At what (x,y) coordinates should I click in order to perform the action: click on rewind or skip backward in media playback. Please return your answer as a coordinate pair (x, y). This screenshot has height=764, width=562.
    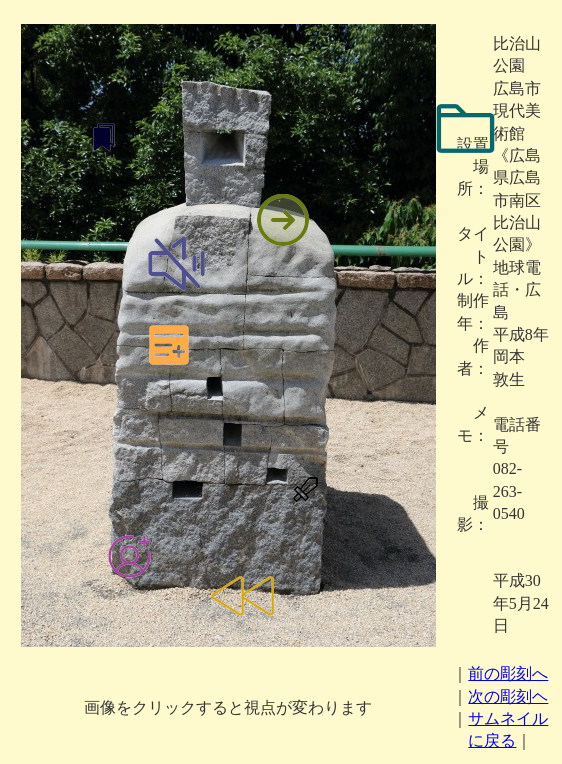
    Looking at the image, I should click on (245, 596).